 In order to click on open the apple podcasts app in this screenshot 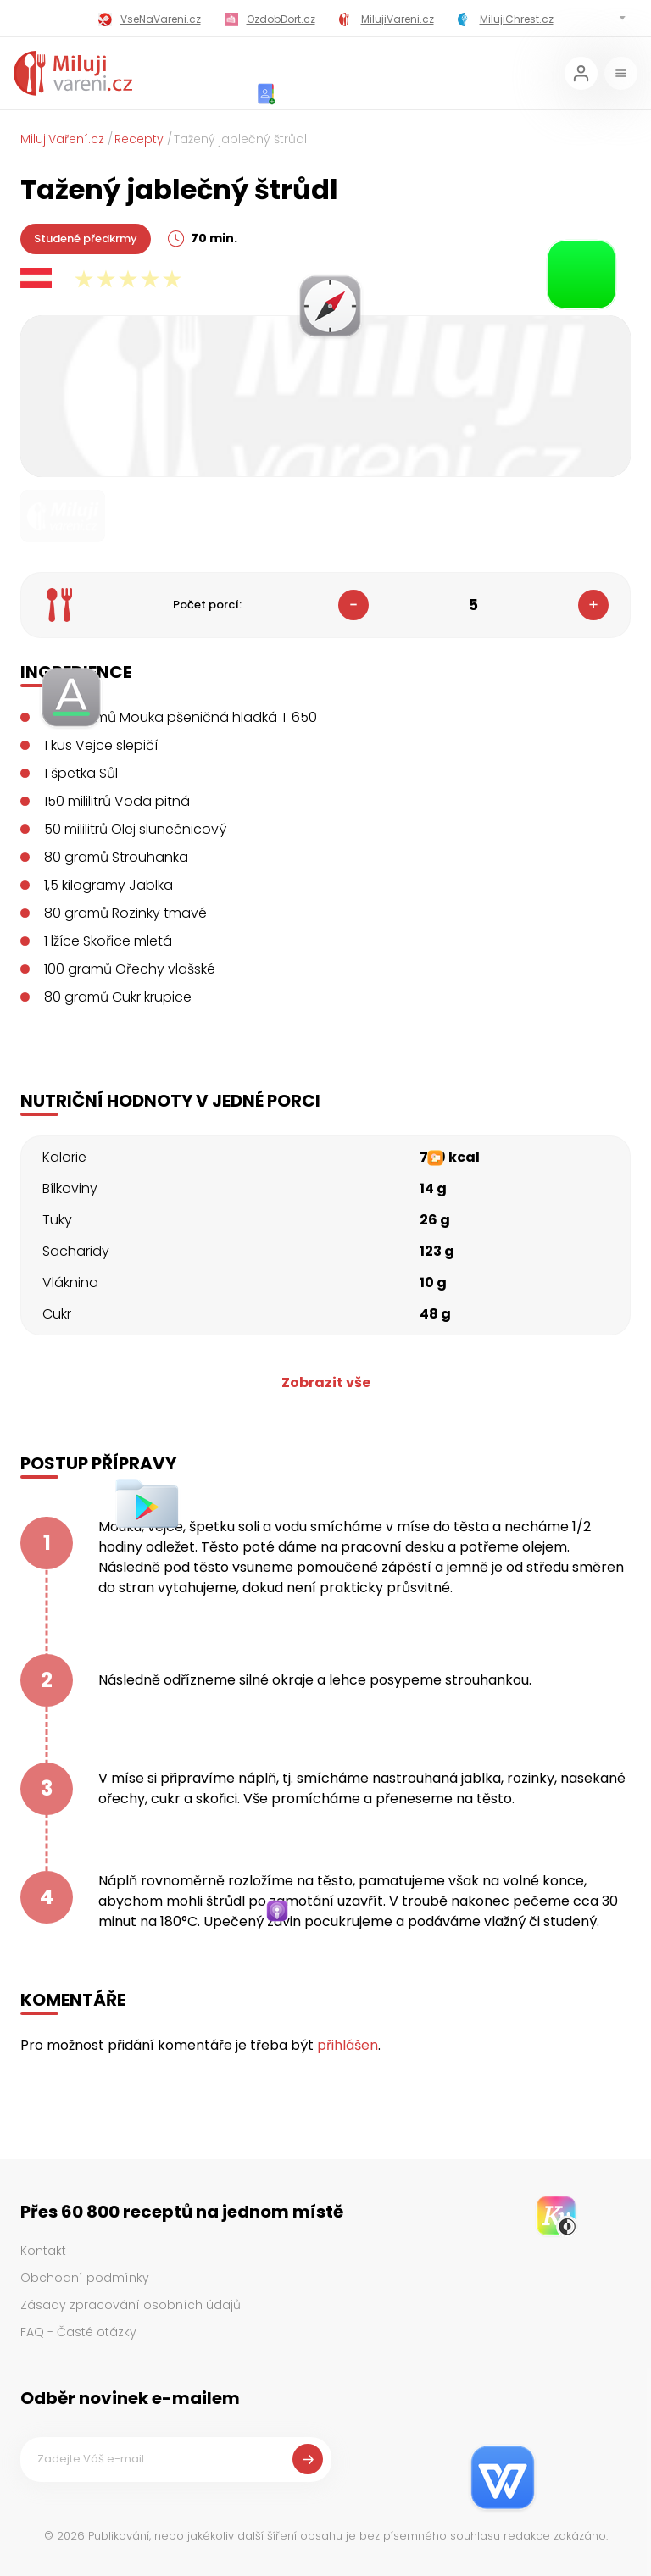, I will do `click(277, 1911)`.